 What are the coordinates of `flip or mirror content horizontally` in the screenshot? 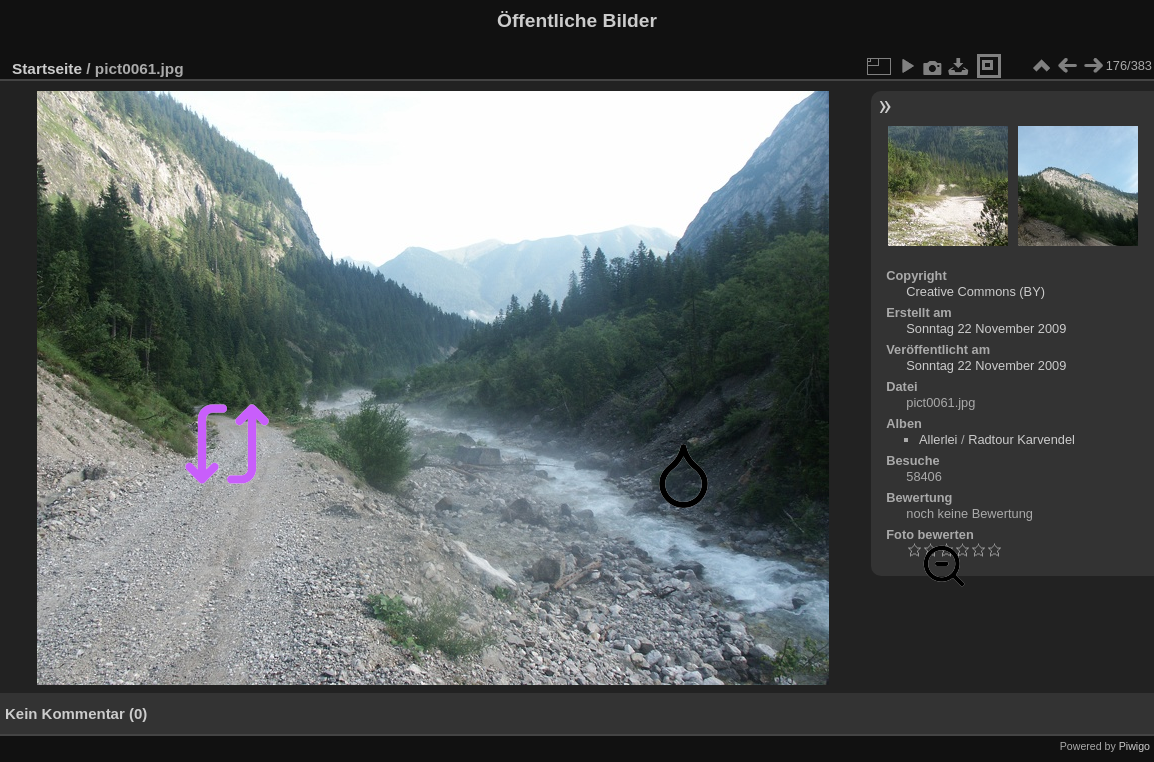 It's located at (227, 444).